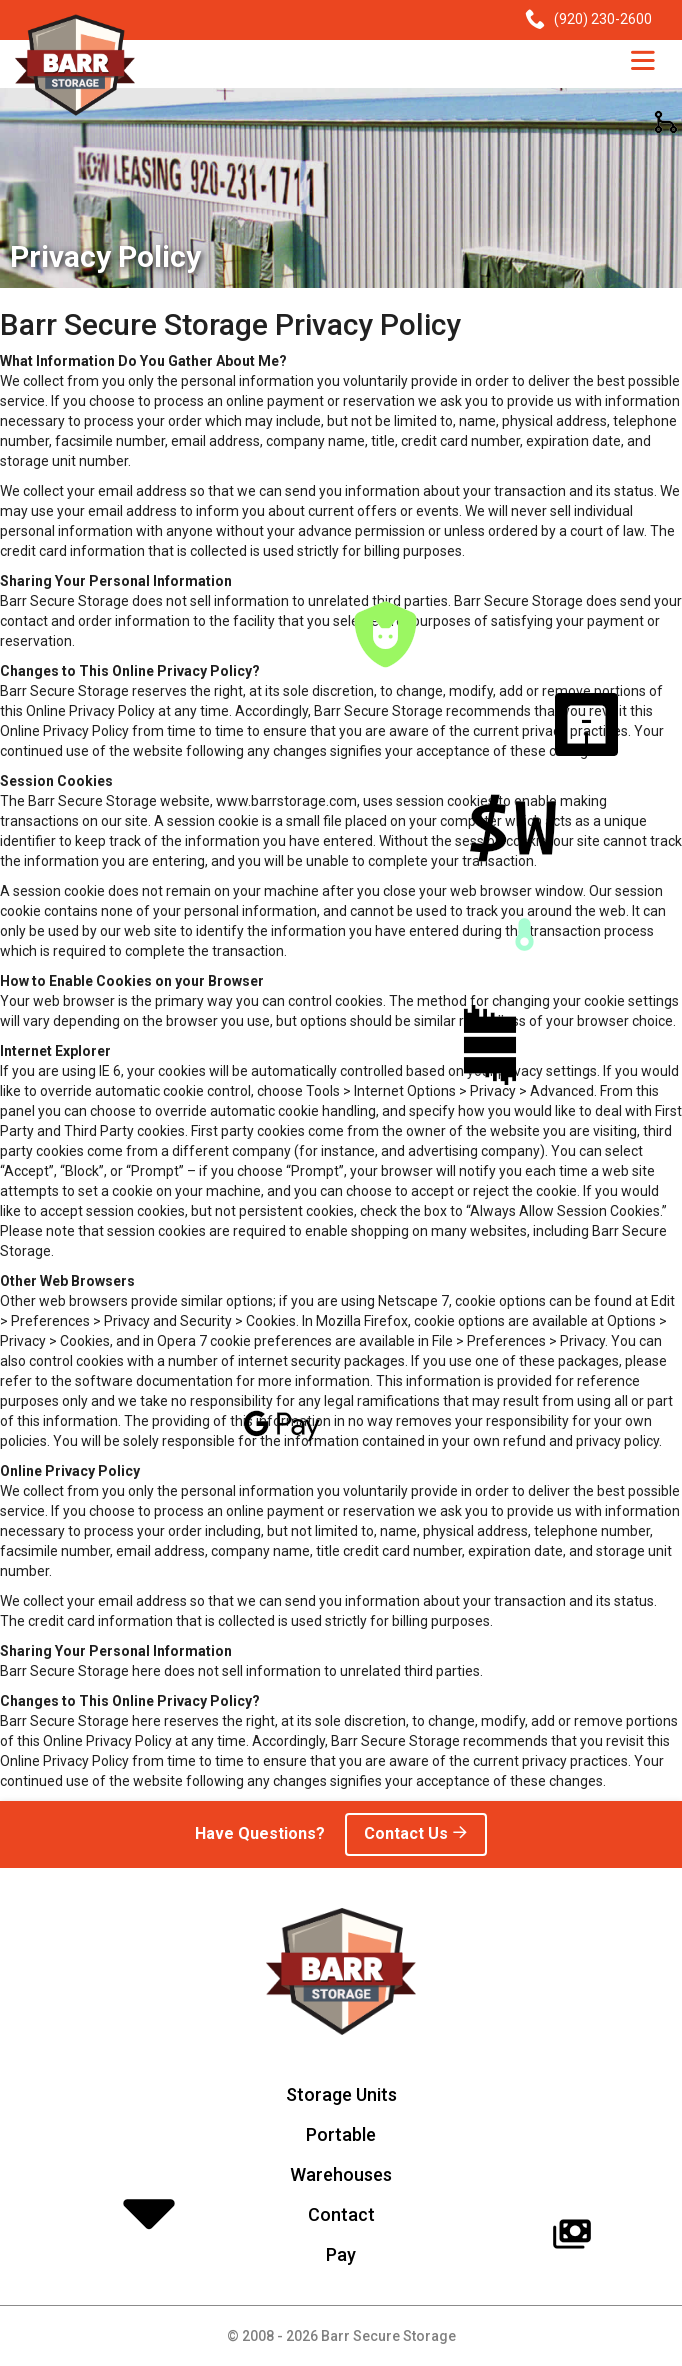  What do you see at coordinates (282, 1426) in the screenshot?
I see `pay with google pay` at bounding box center [282, 1426].